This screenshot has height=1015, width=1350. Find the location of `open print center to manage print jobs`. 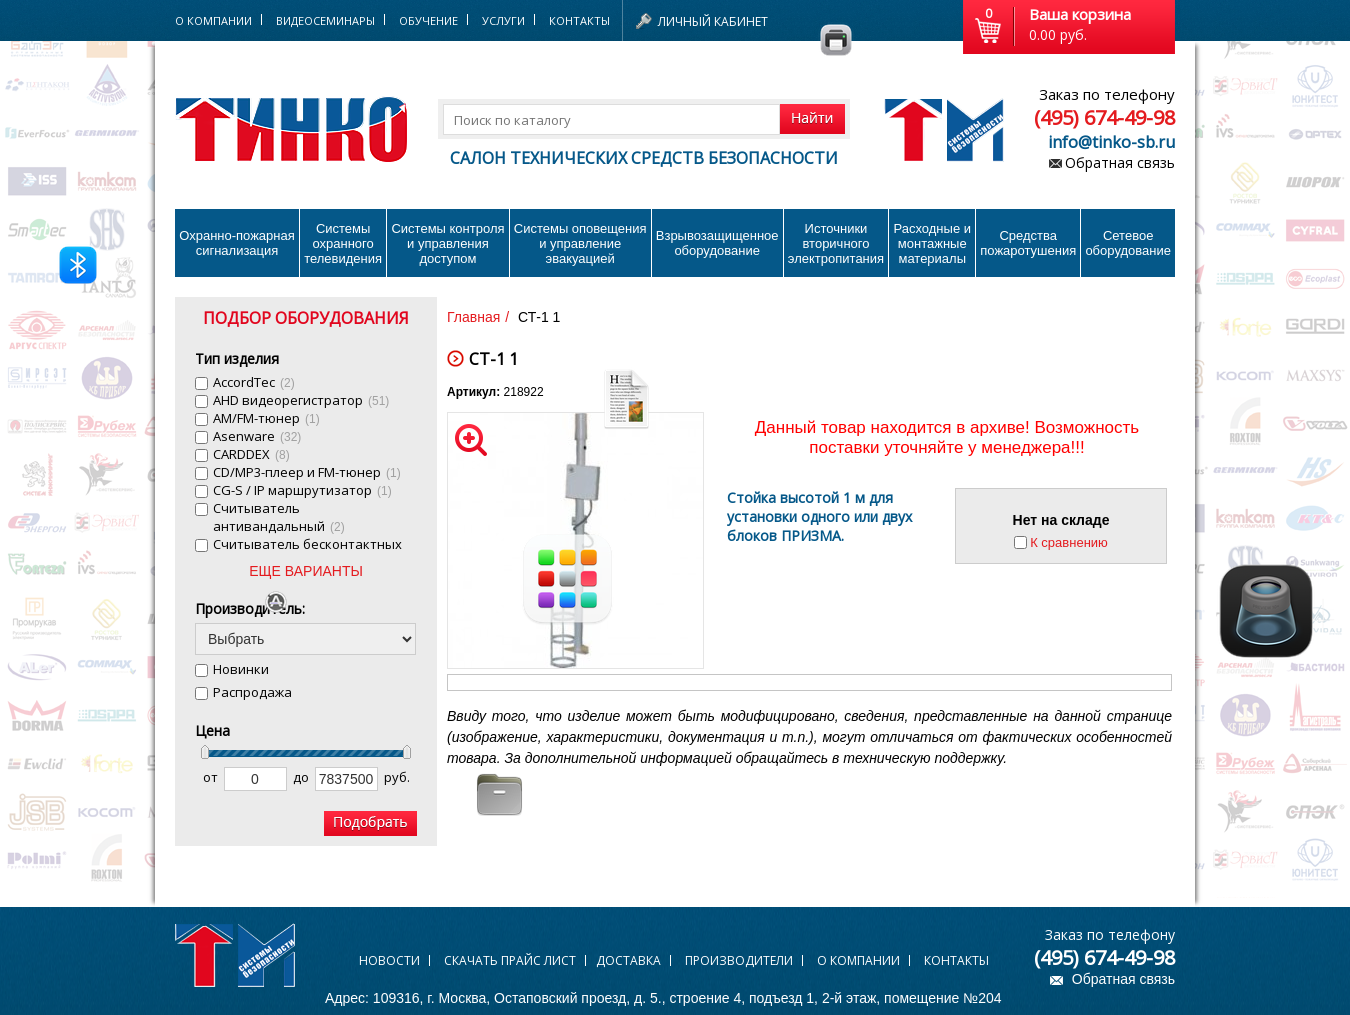

open print center to manage print jobs is located at coordinates (836, 40).